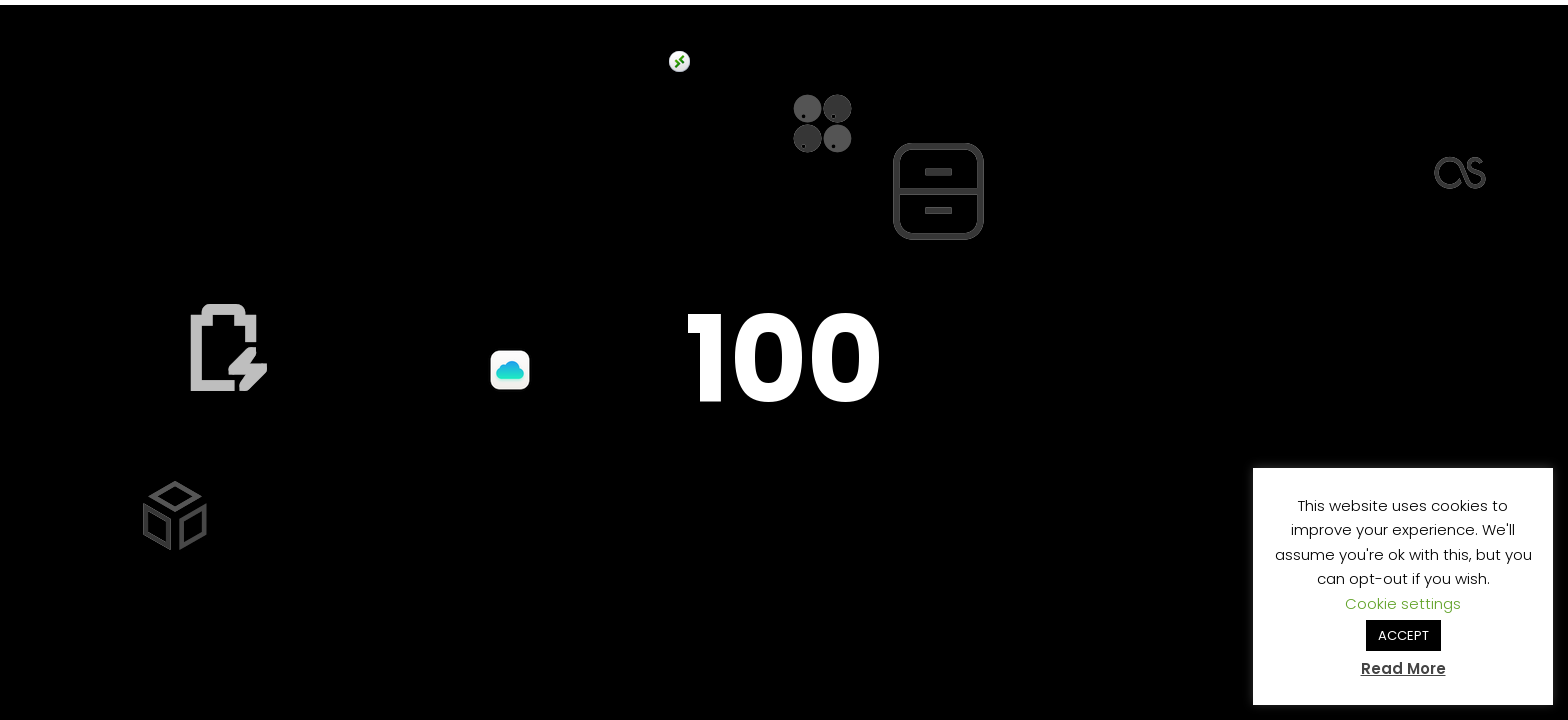 This screenshot has height=720, width=1568. What do you see at coordinates (938, 194) in the screenshot?
I see `access file history settings` at bounding box center [938, 194].